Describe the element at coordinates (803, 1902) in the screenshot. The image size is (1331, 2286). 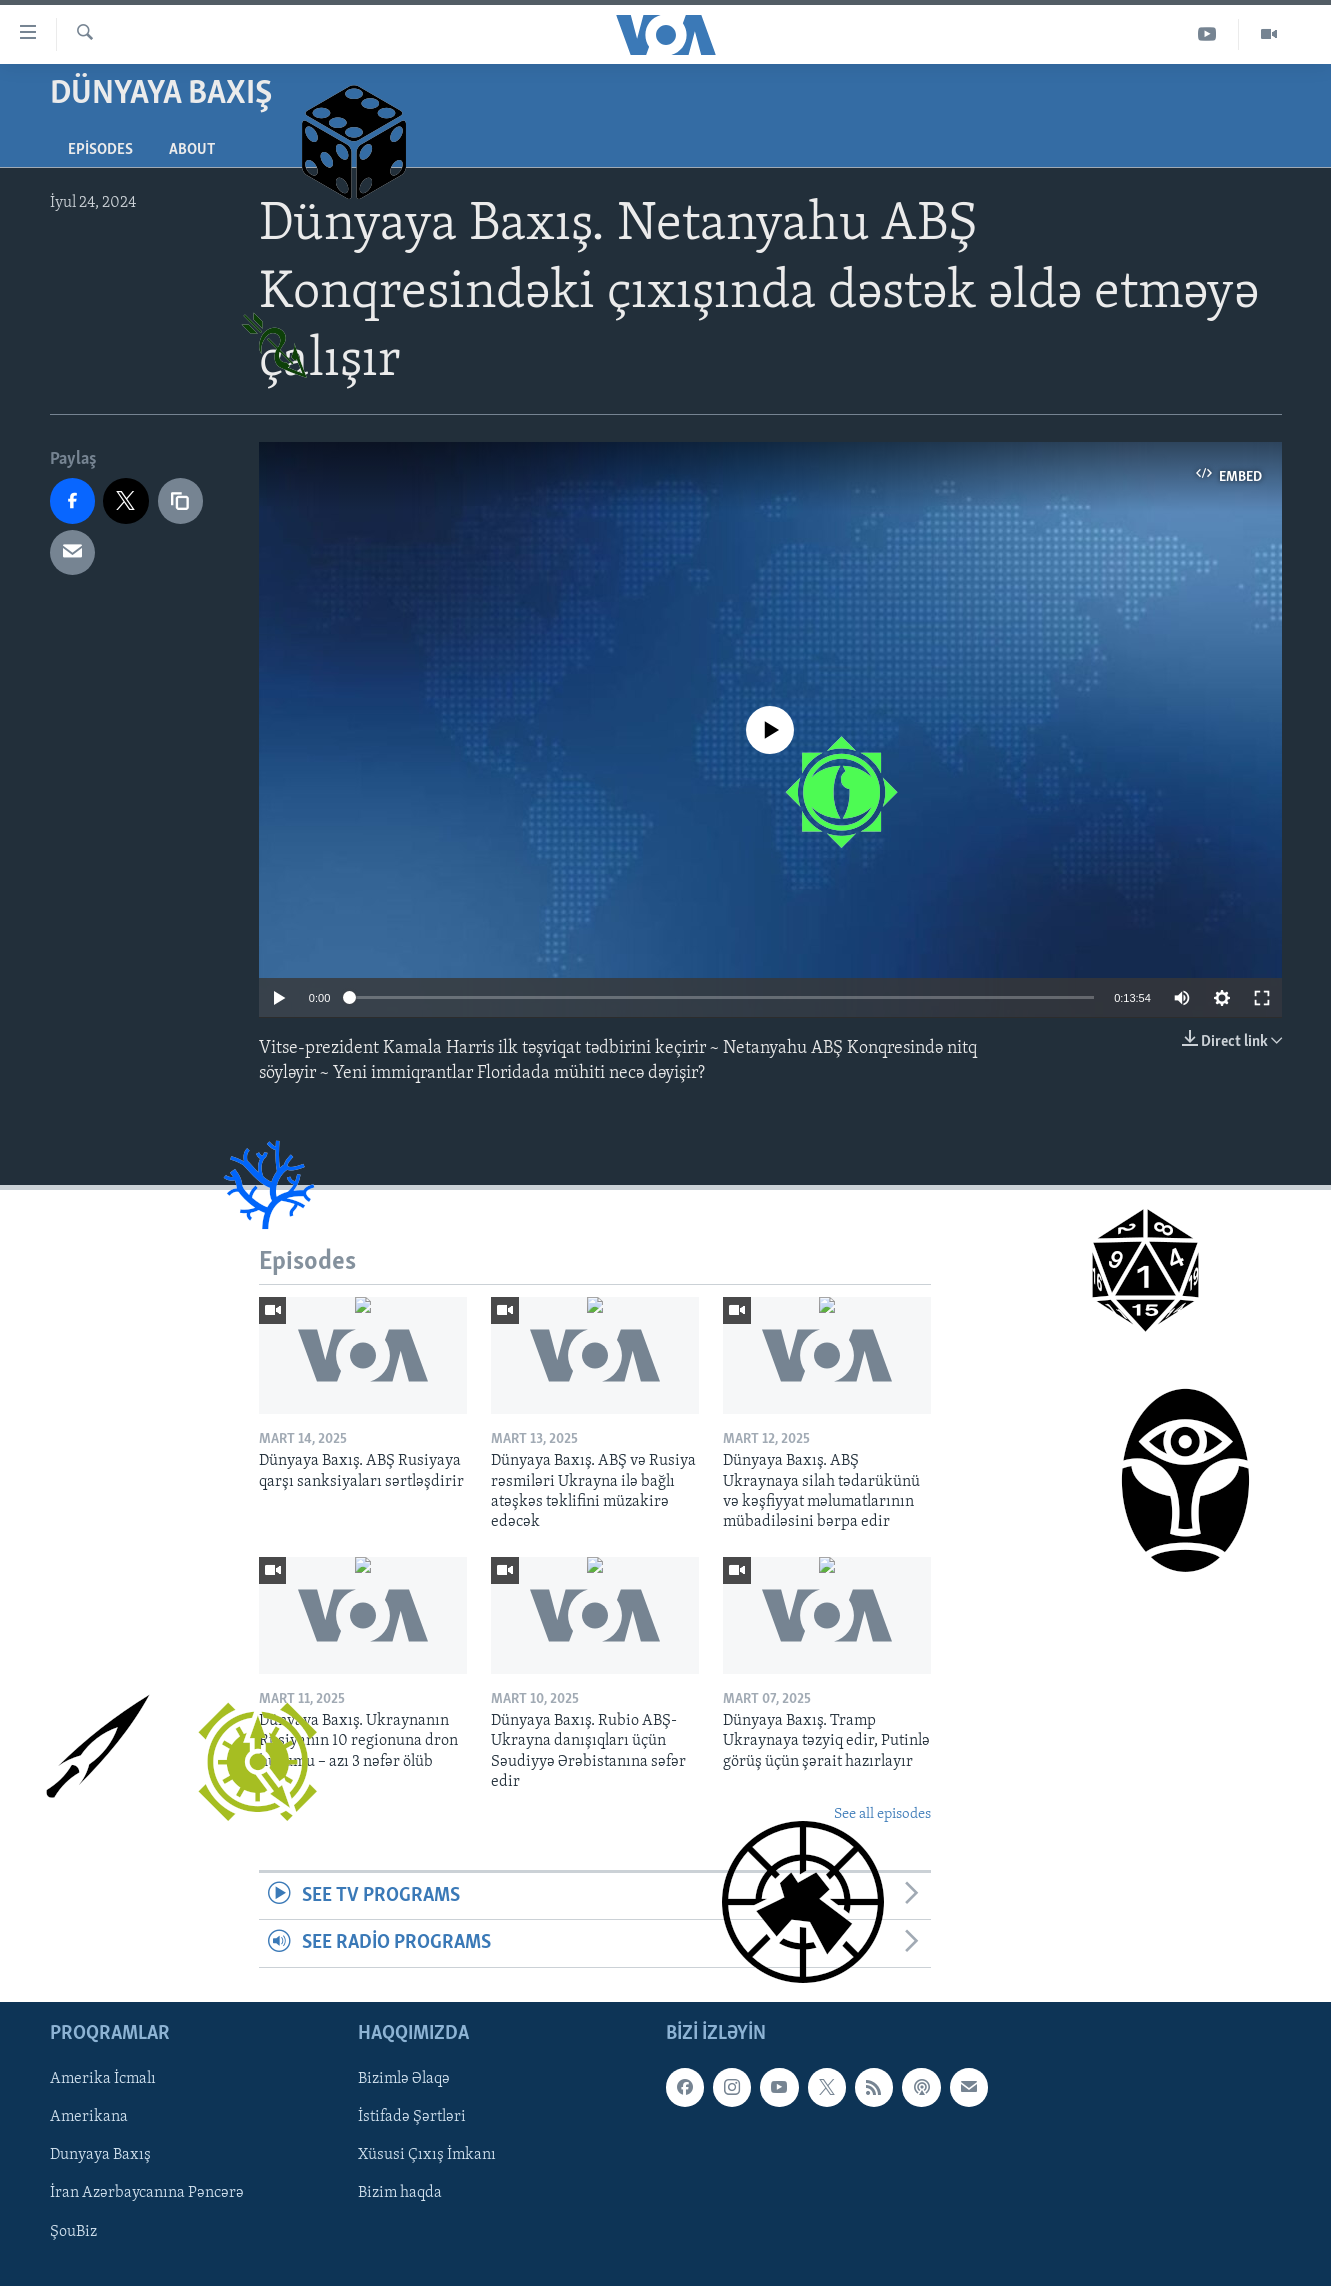
I see `view radar or detection range settings` at that location.